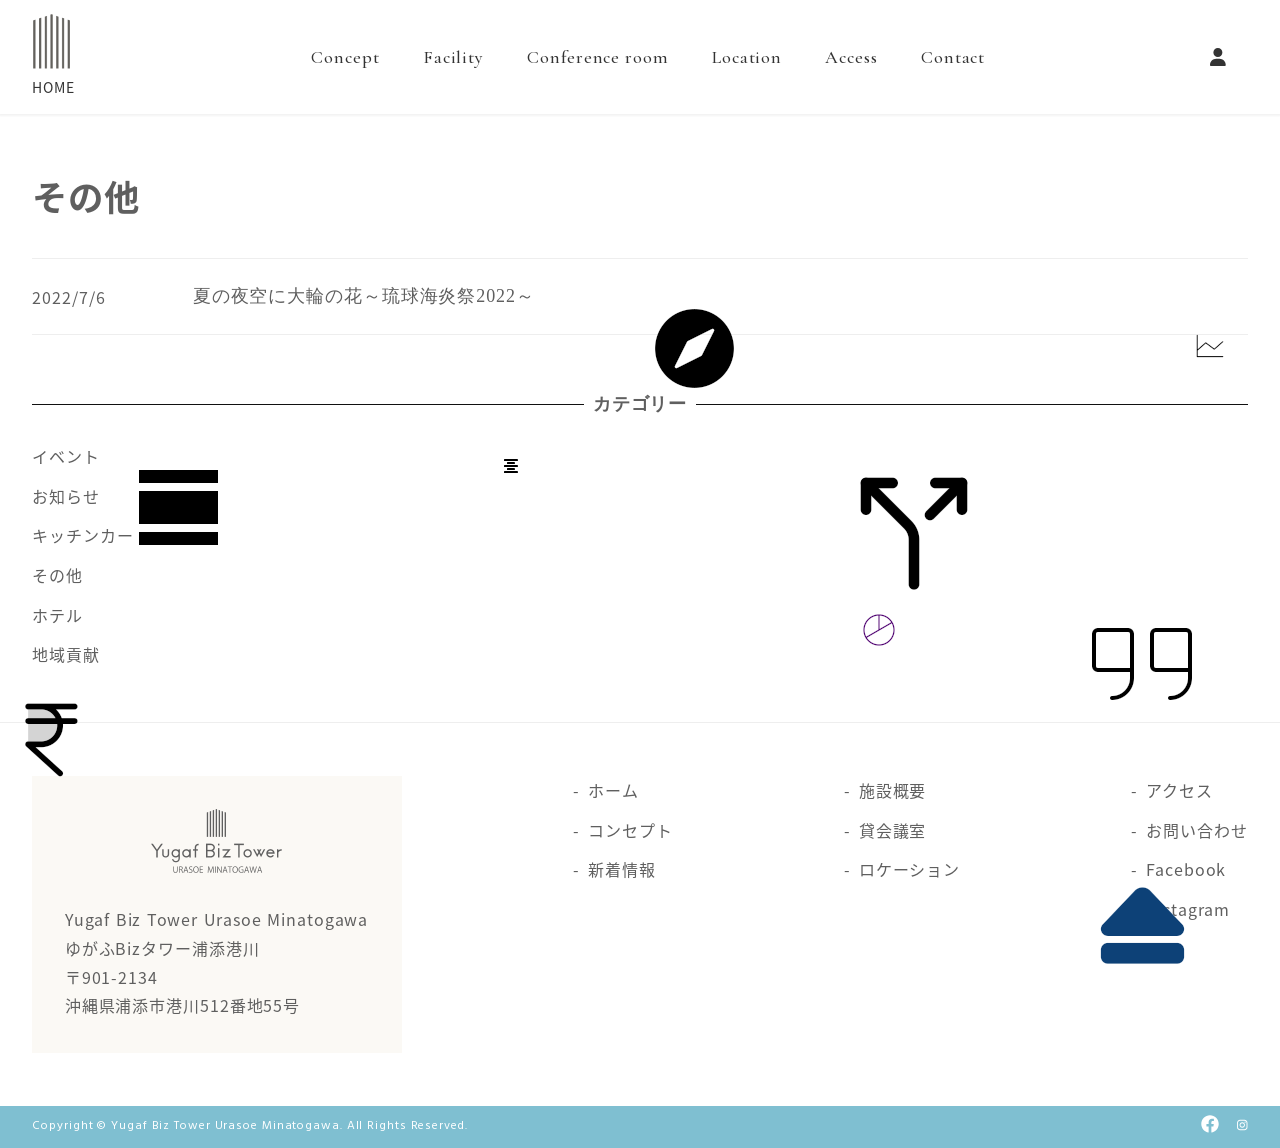 Image resolution: width=1280 pixels, height=1148 pixels. I want to click on eject a disc or removable media, so click(1142, 932).